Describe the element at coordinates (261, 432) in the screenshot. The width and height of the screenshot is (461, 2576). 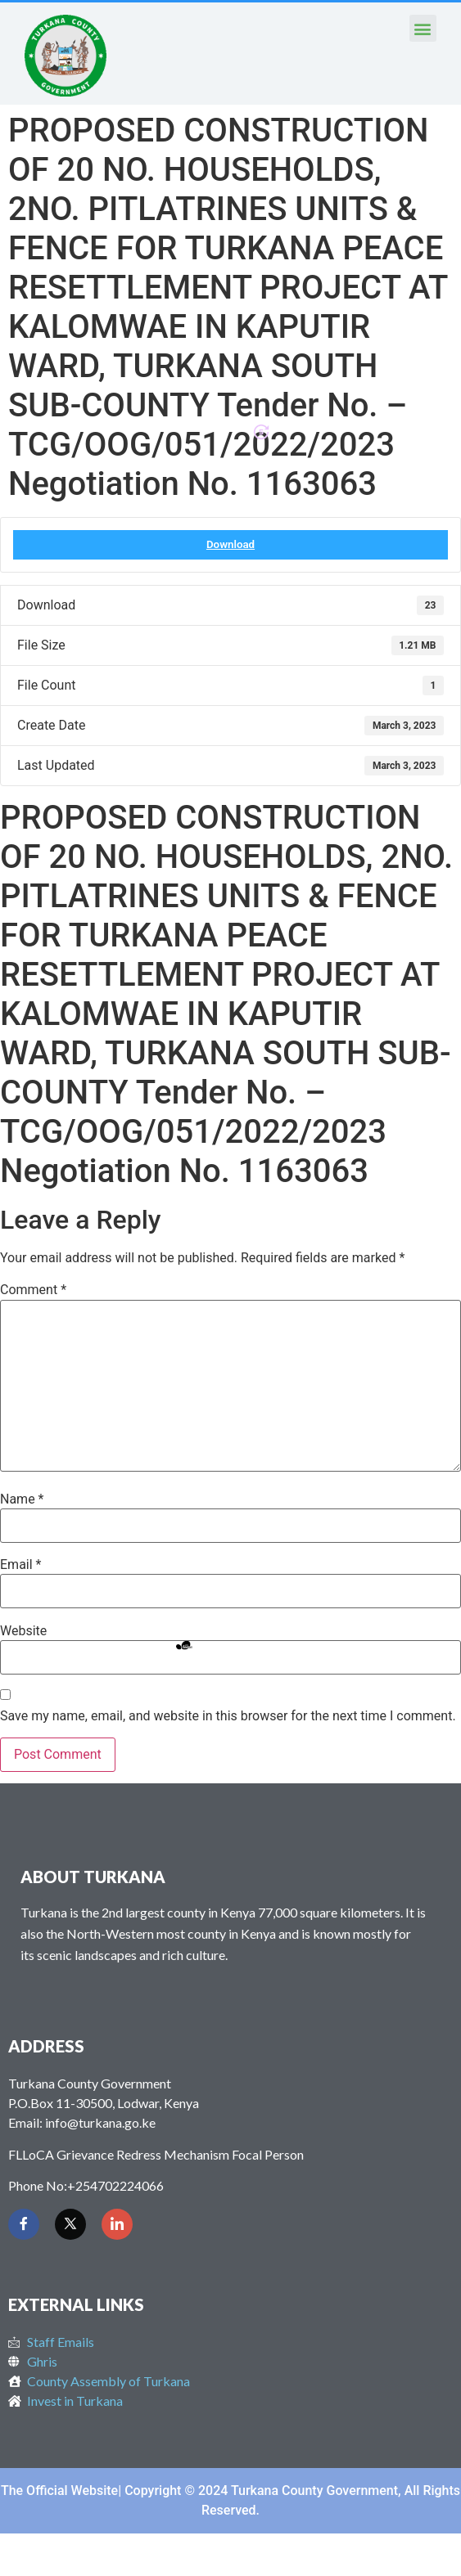
I see `skip forward 5 seconds in media playback` at that location.